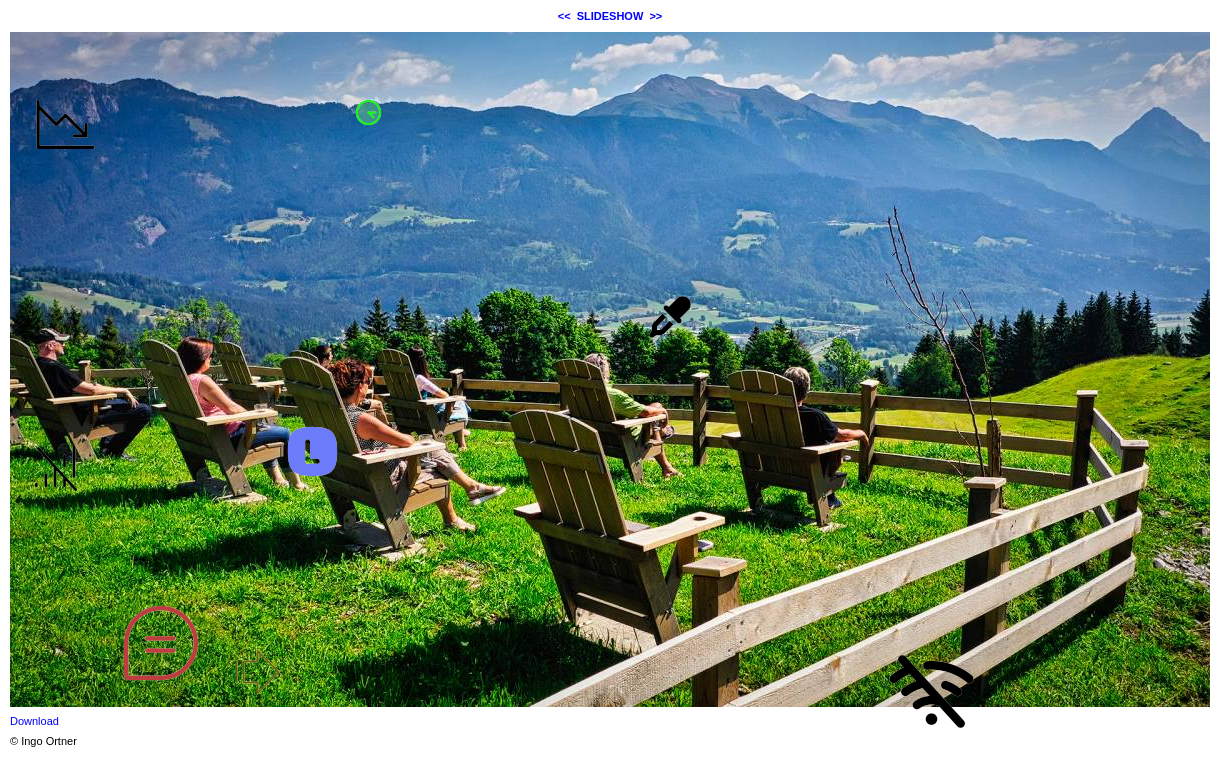 Image resolution: width=1210 pixels, height=757 pixels. Describe the element at coordinates (931, 691) in the screenshot. I see `indicates no wifi connection available` at that location.